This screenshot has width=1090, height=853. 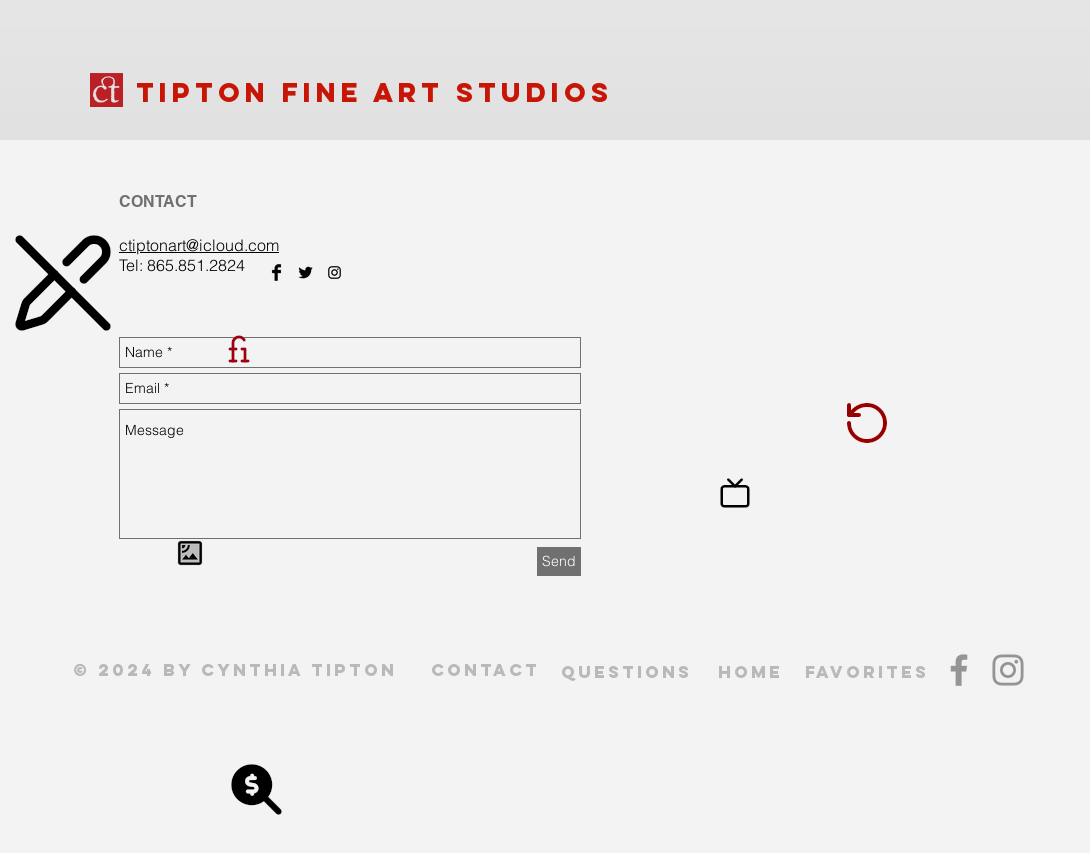 I want to click on access tv or video streaming content, so click(x=735, y=493).